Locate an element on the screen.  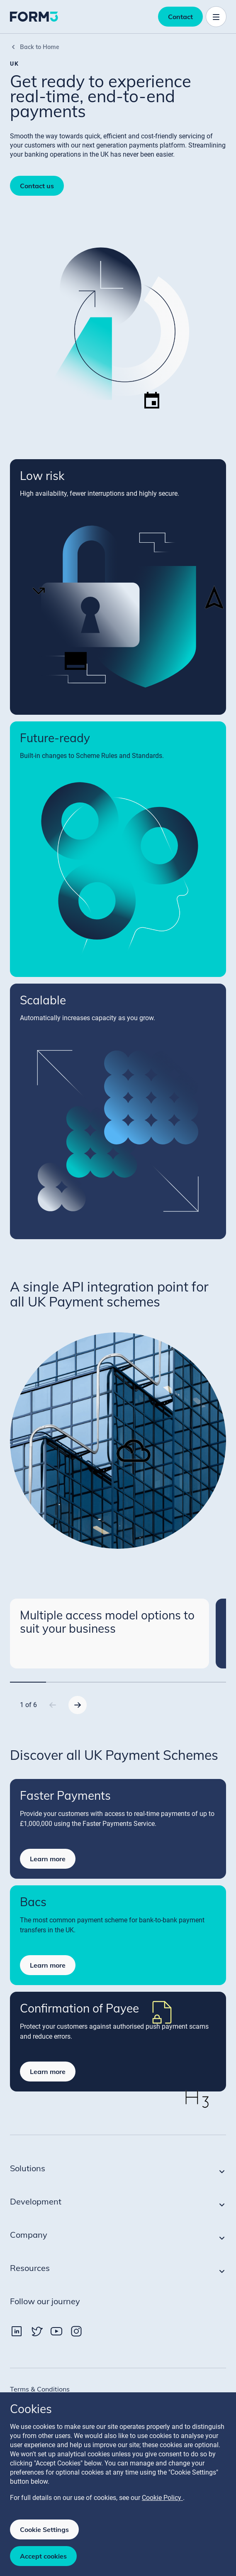
start navigation to destination is located at coordinates (214, 598).